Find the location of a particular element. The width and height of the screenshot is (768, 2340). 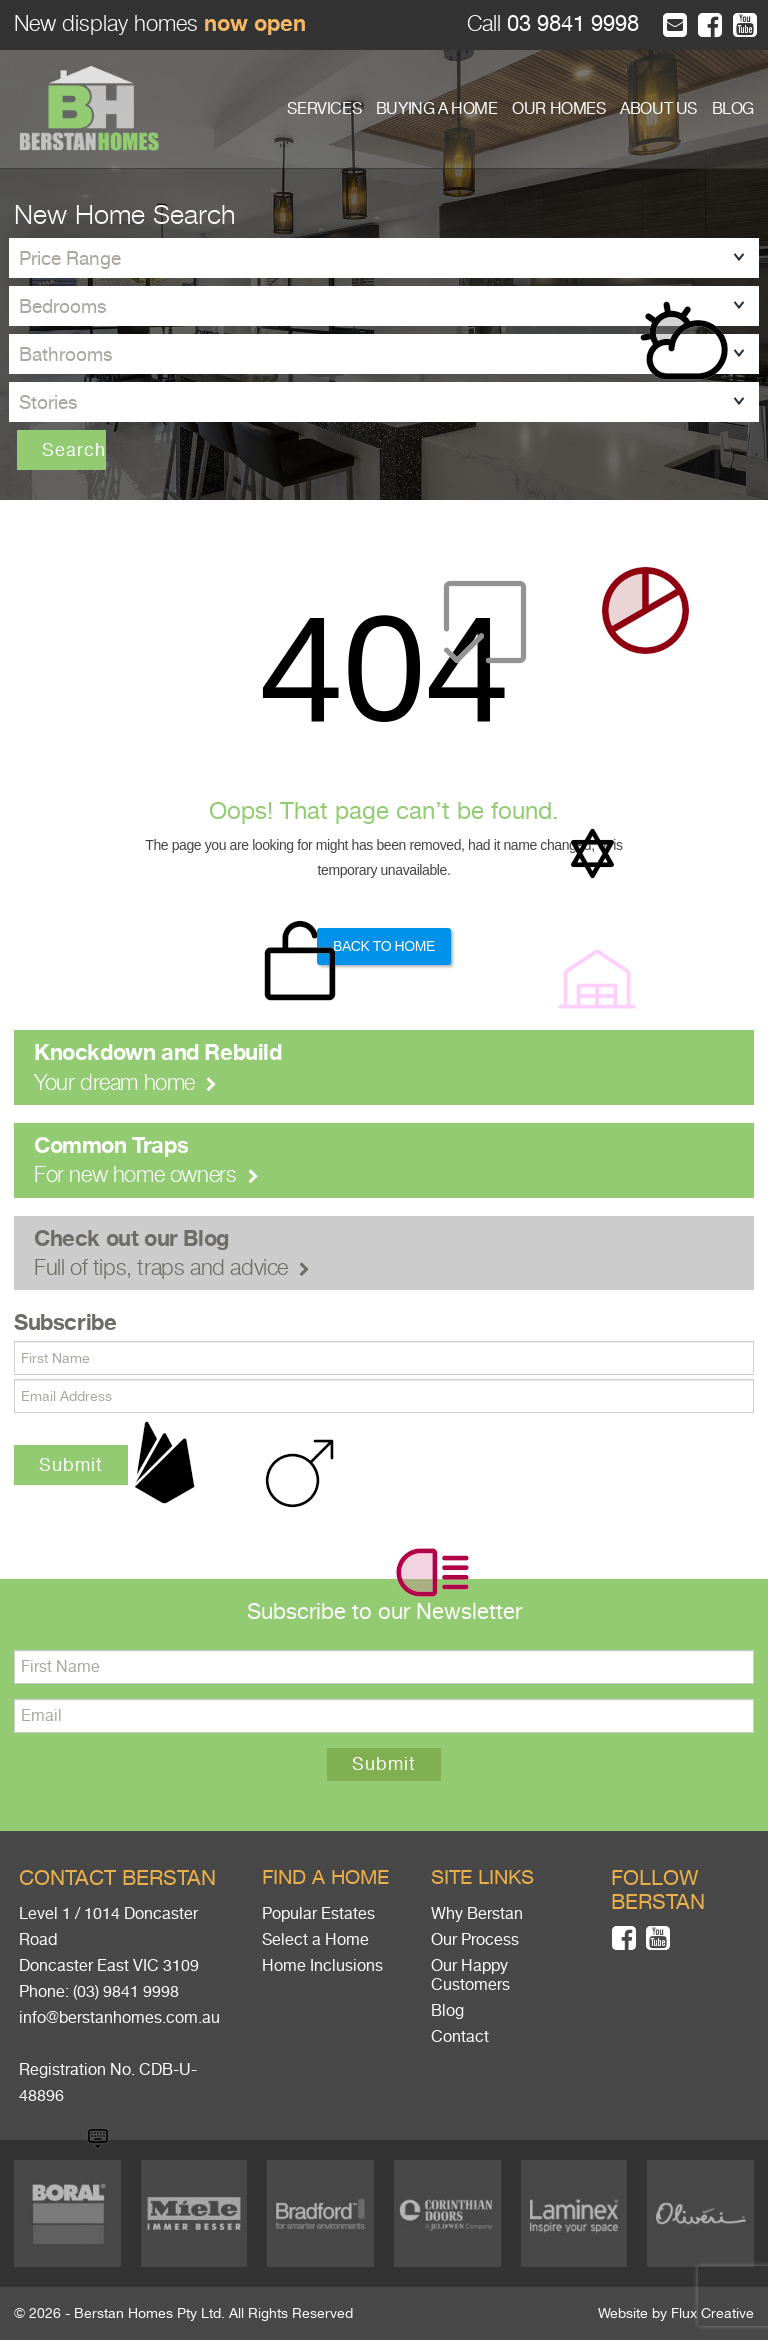

access garage or parking settings is located at coordinates (597, 983).